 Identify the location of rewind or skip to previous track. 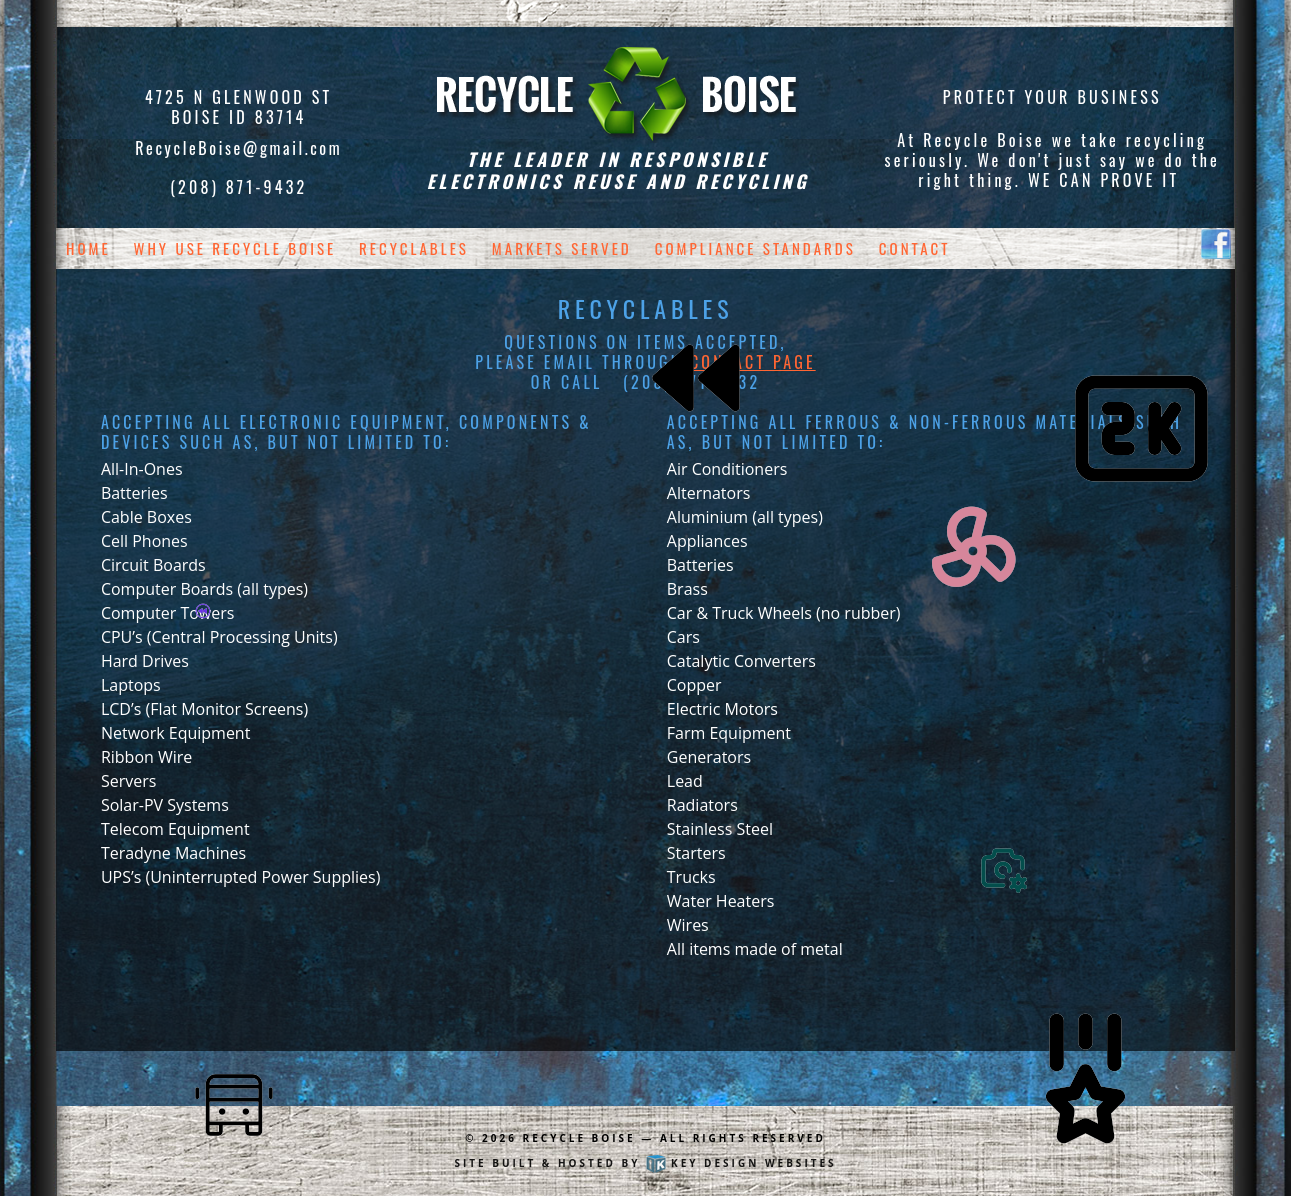
(203, 611).